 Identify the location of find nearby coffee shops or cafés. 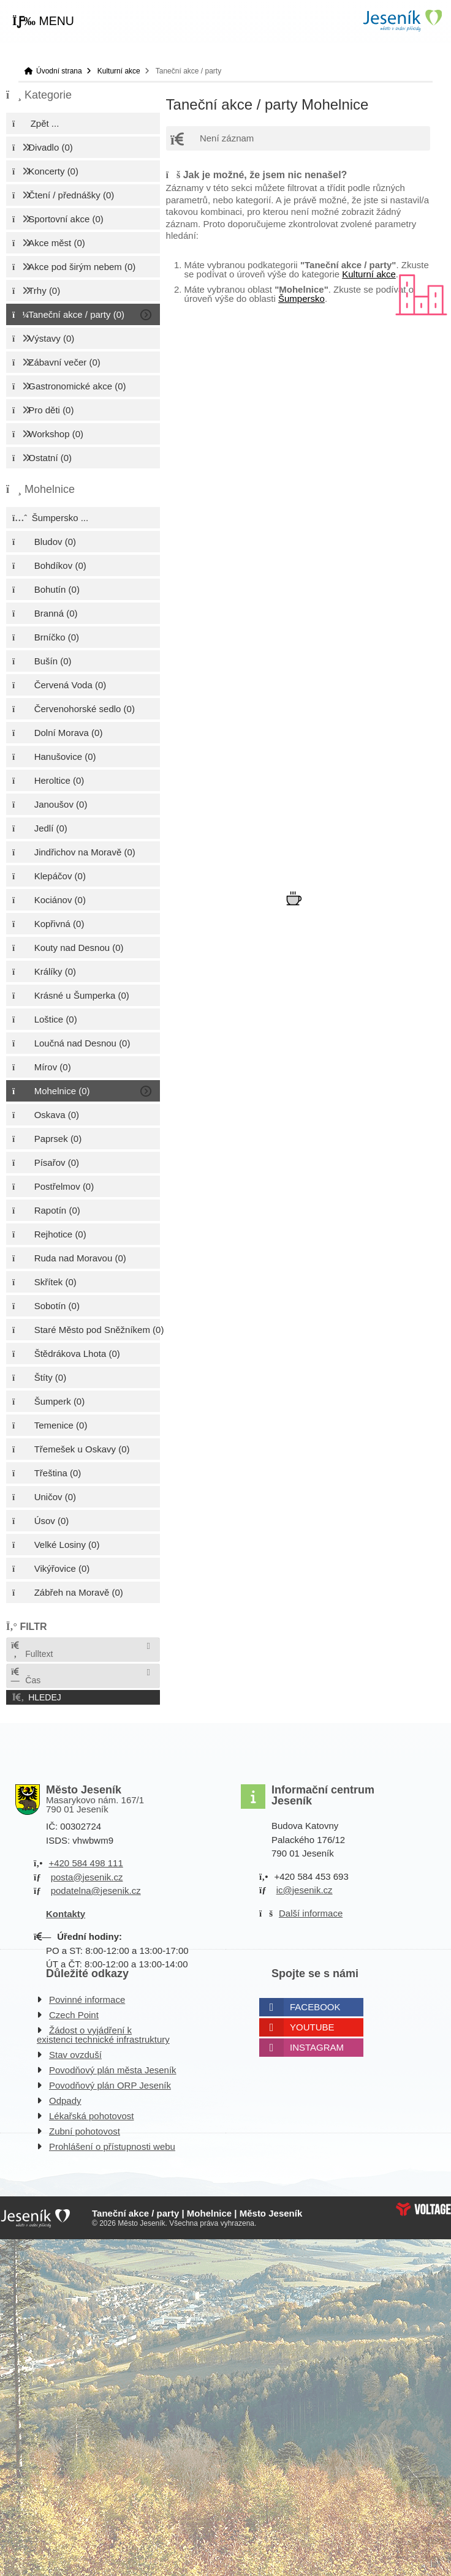
(294, 899).